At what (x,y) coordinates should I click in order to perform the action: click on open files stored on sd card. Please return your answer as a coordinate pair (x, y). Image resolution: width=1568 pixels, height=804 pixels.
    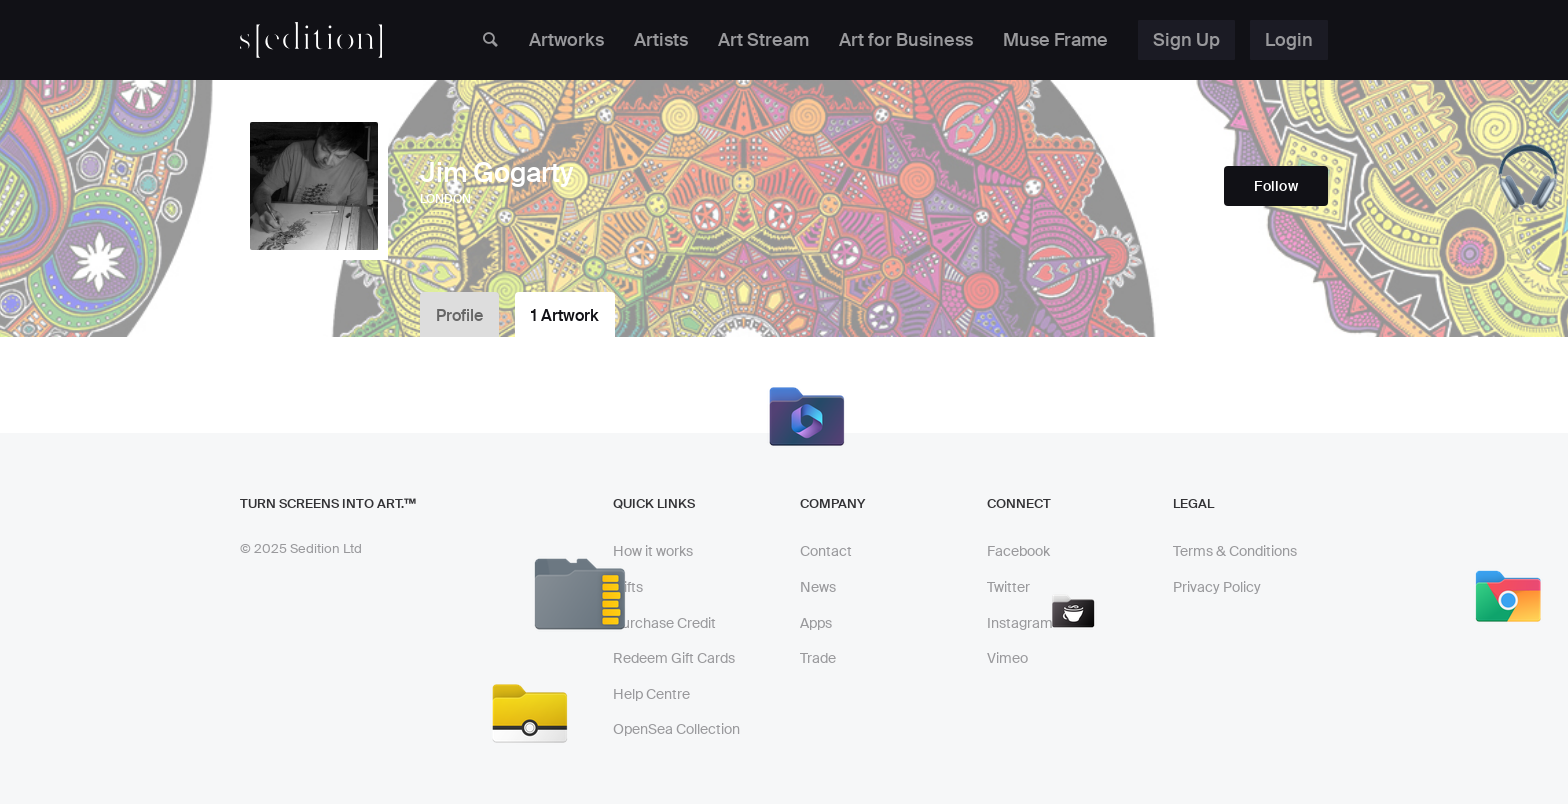
    Looking at the image, I should click on (579, 596).